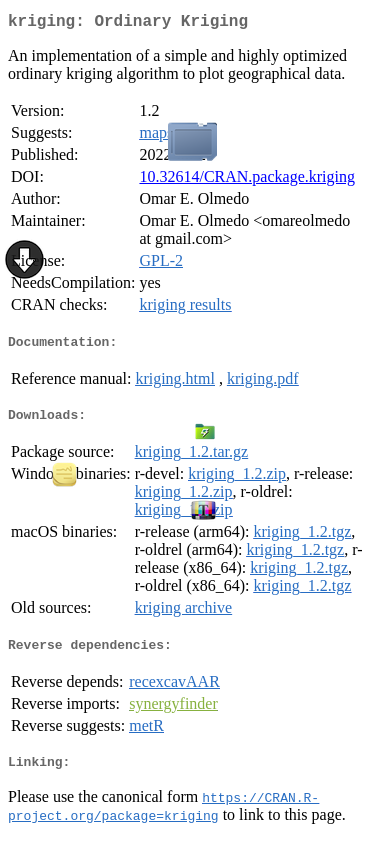 Image resolution: width=375 pixels, height=856 pixels. Describe the element at coordinates (192, 142) in the screenshot. I see `save the current file or document` at that location.